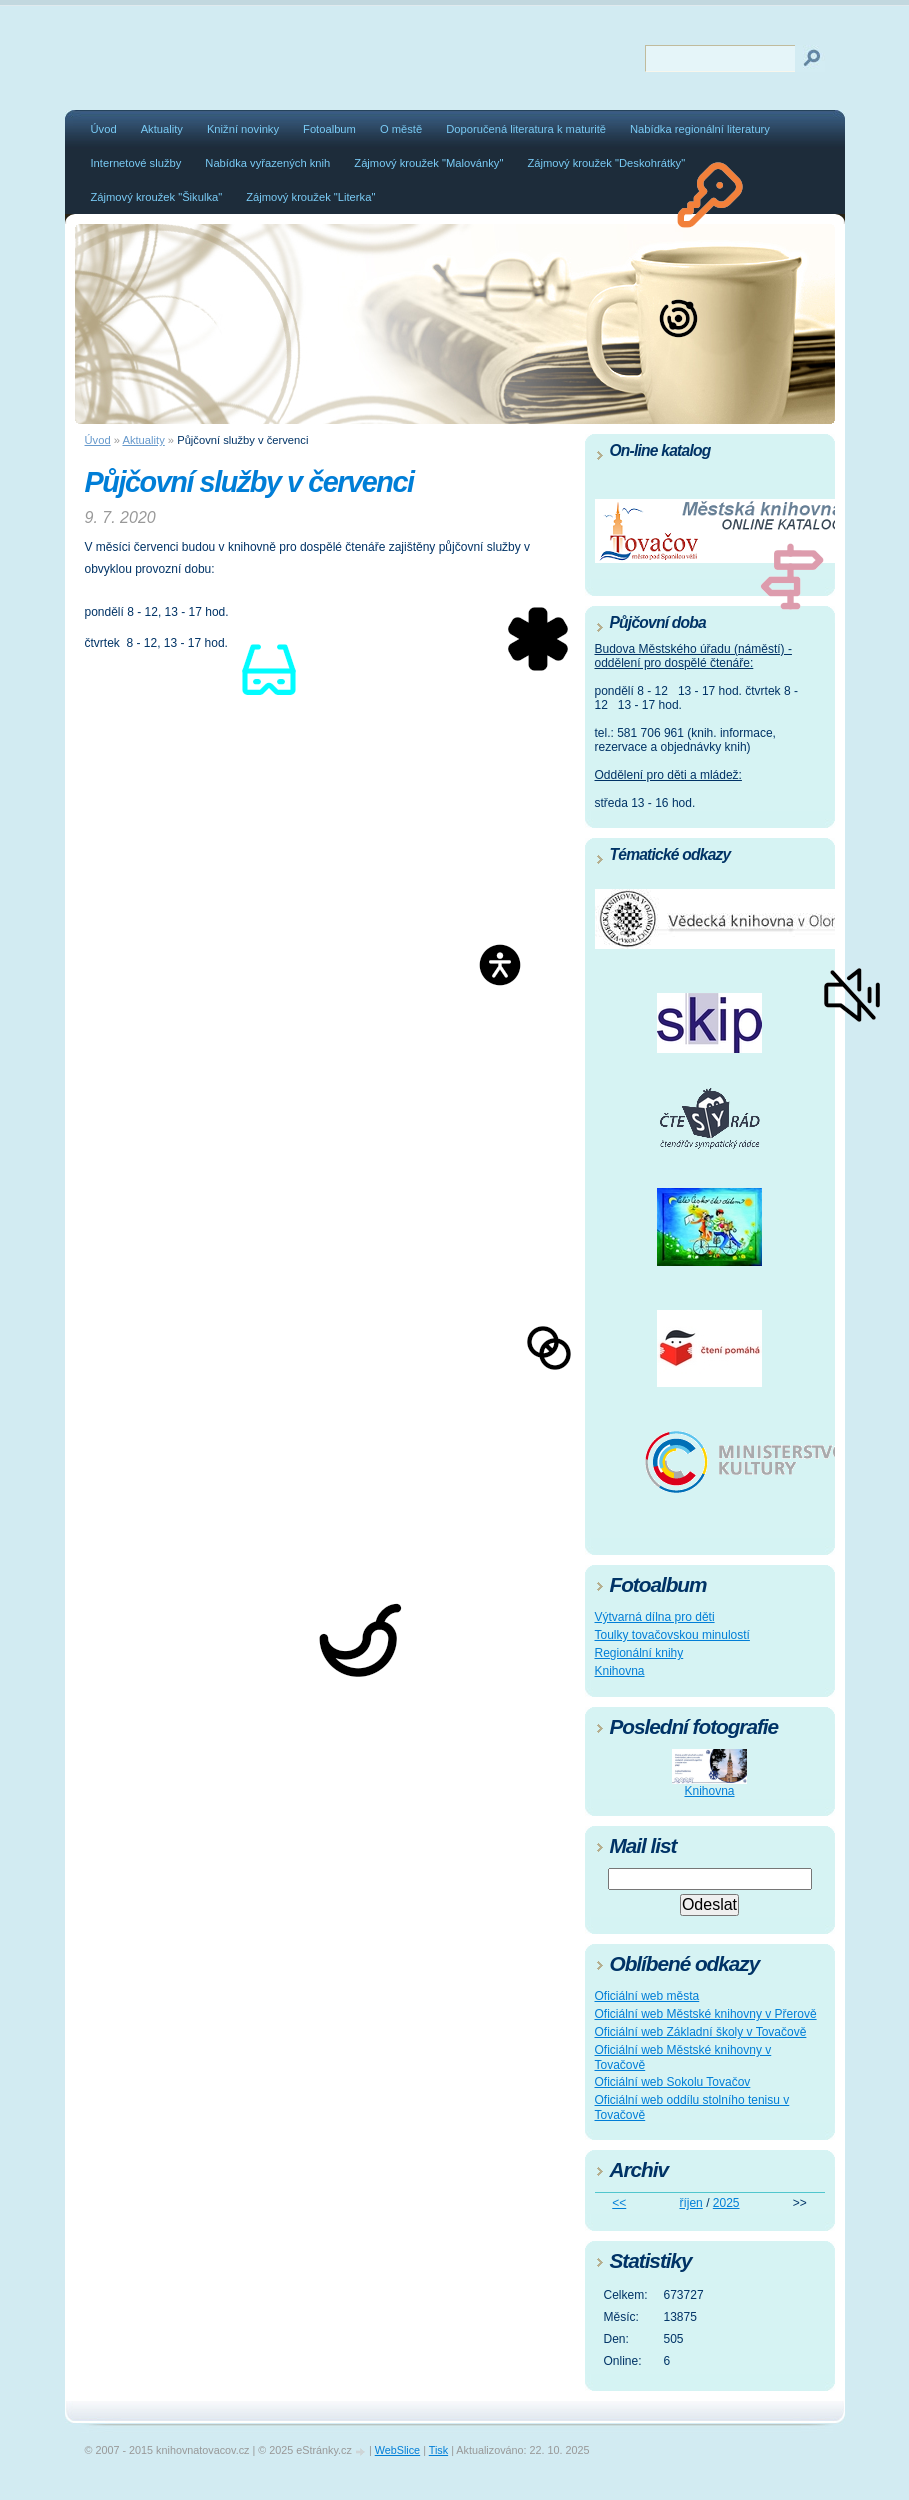 The image size is (909, 2500). Describe the element at coordinates (538, 639) in the screenshot. I see `access health or medical services` at that location.